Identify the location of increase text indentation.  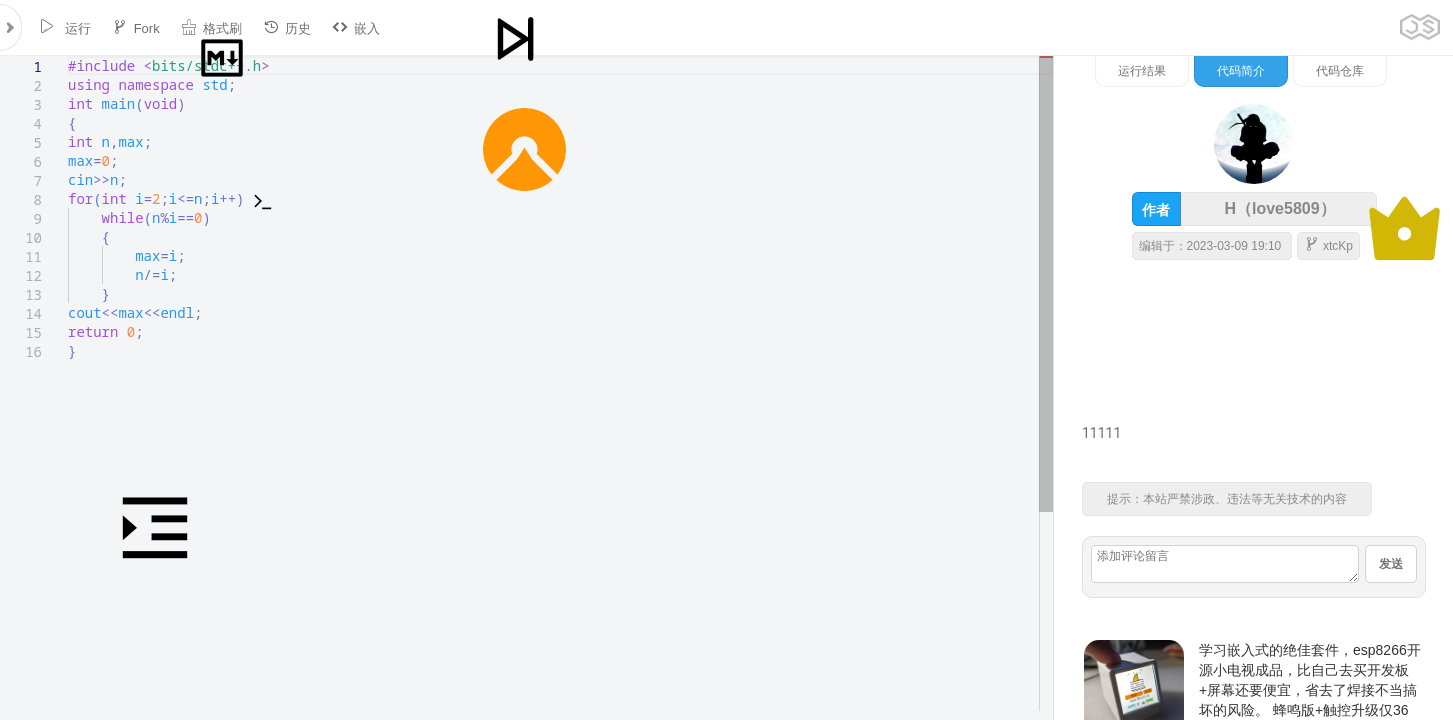
(155, 526).